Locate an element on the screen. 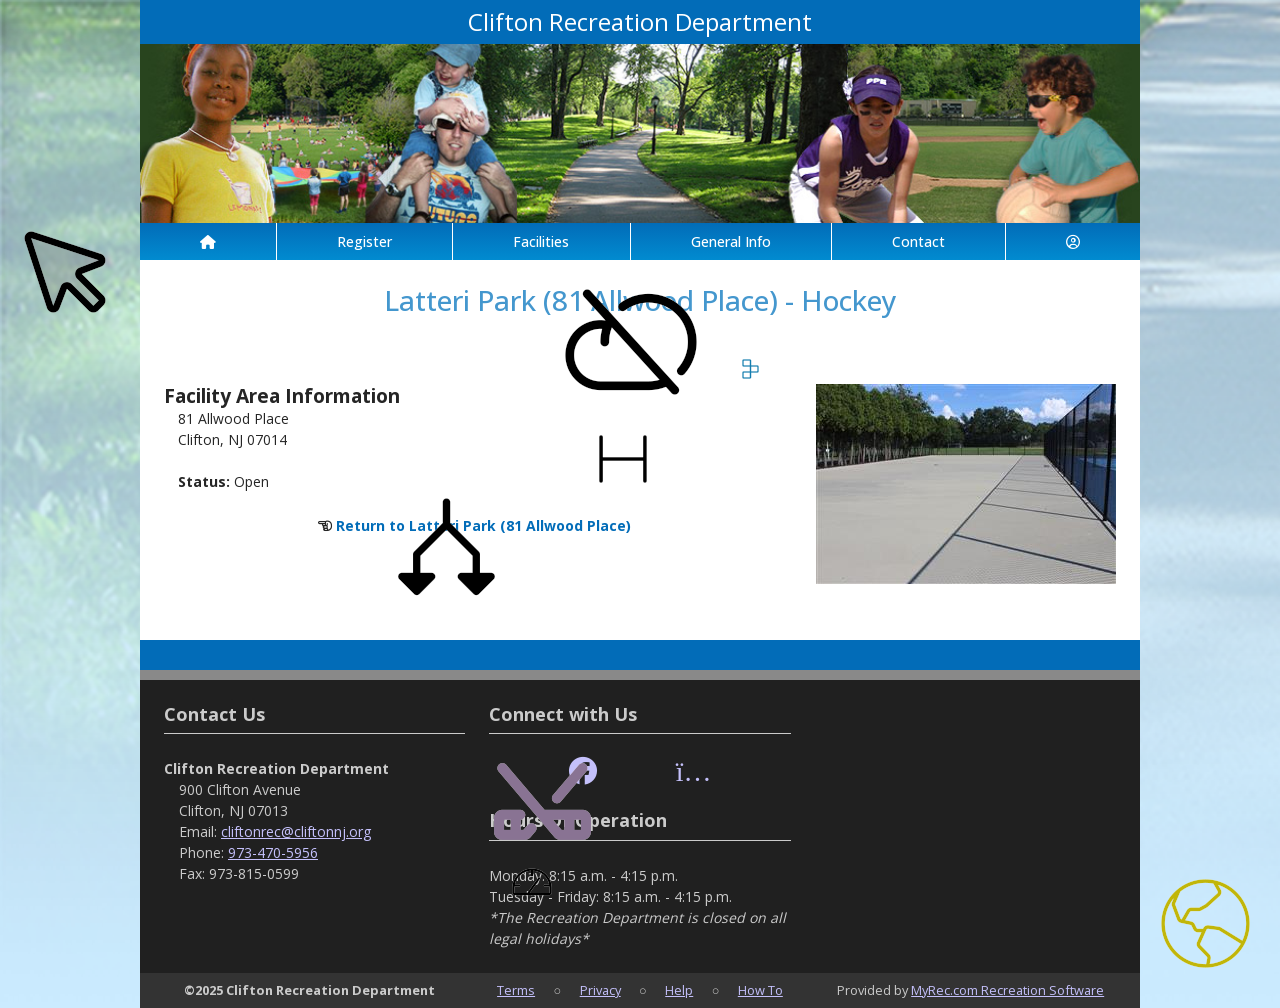 The height and width of the screenshot is (1008, 1280). view hockey scores or stats is located at coordinates (542, 801).